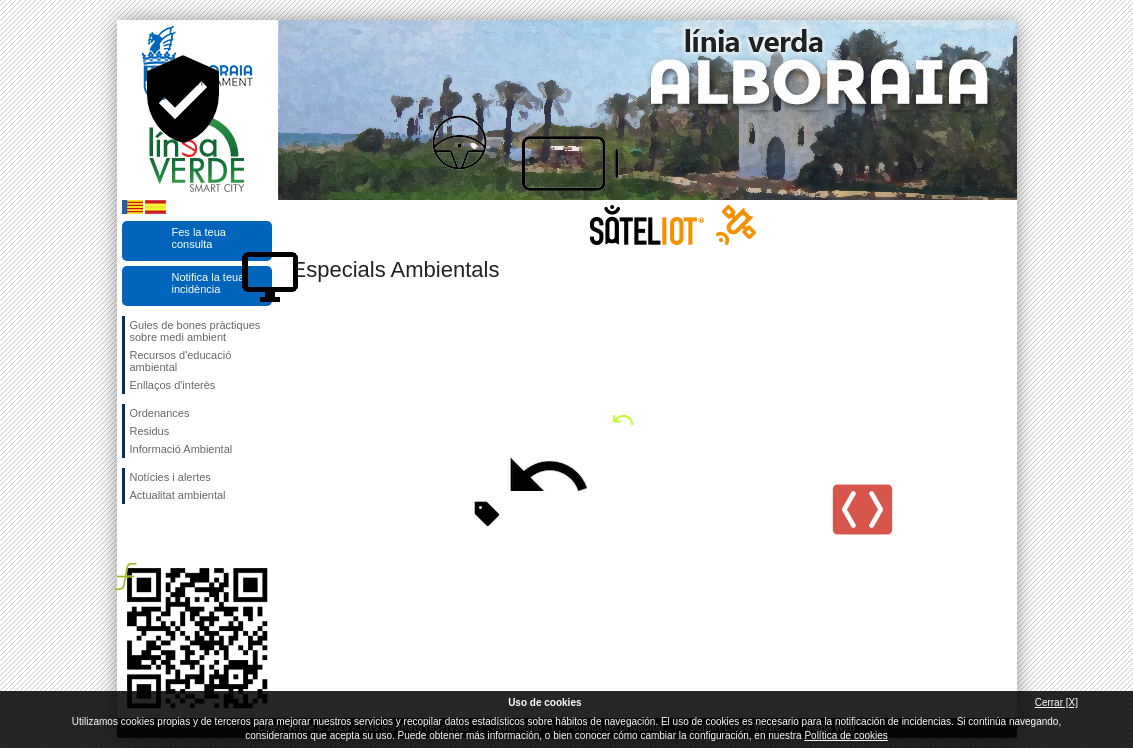  I want to click on access mathematical functions or formulas, so click(125, 576).